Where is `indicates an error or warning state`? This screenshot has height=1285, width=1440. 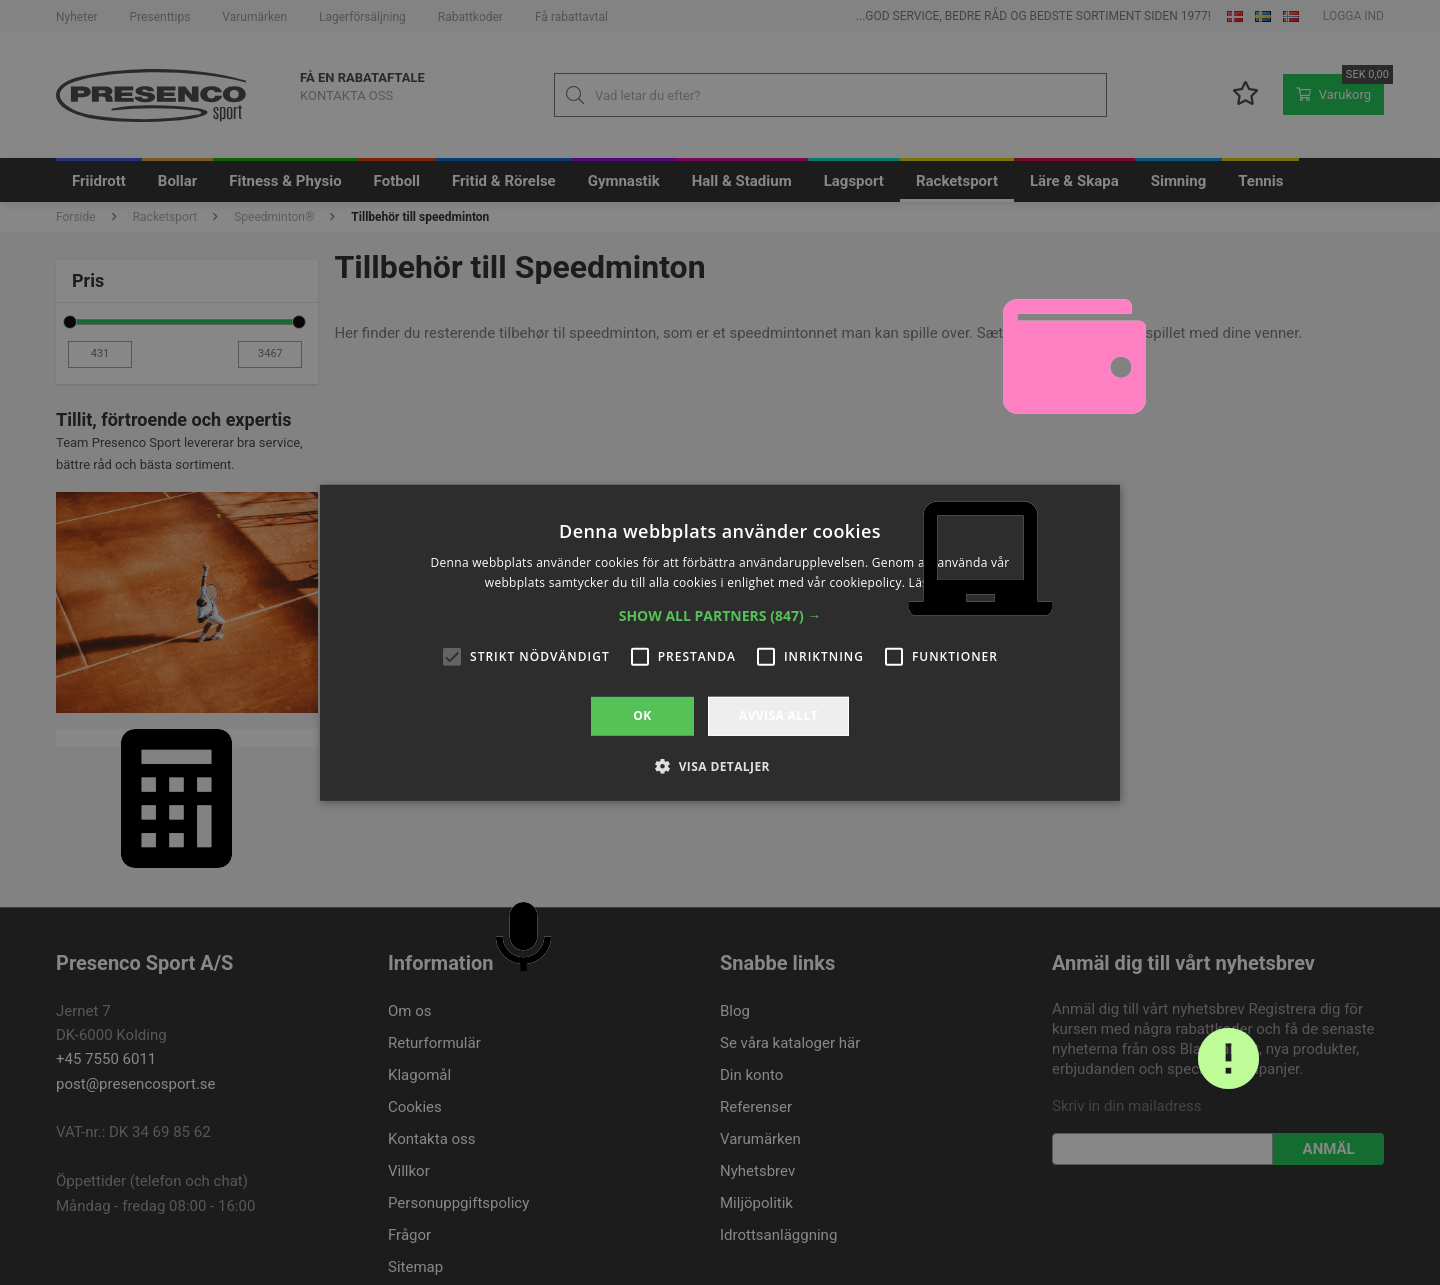 indicates an error or warning state is located at coordinates (1228, 1058).